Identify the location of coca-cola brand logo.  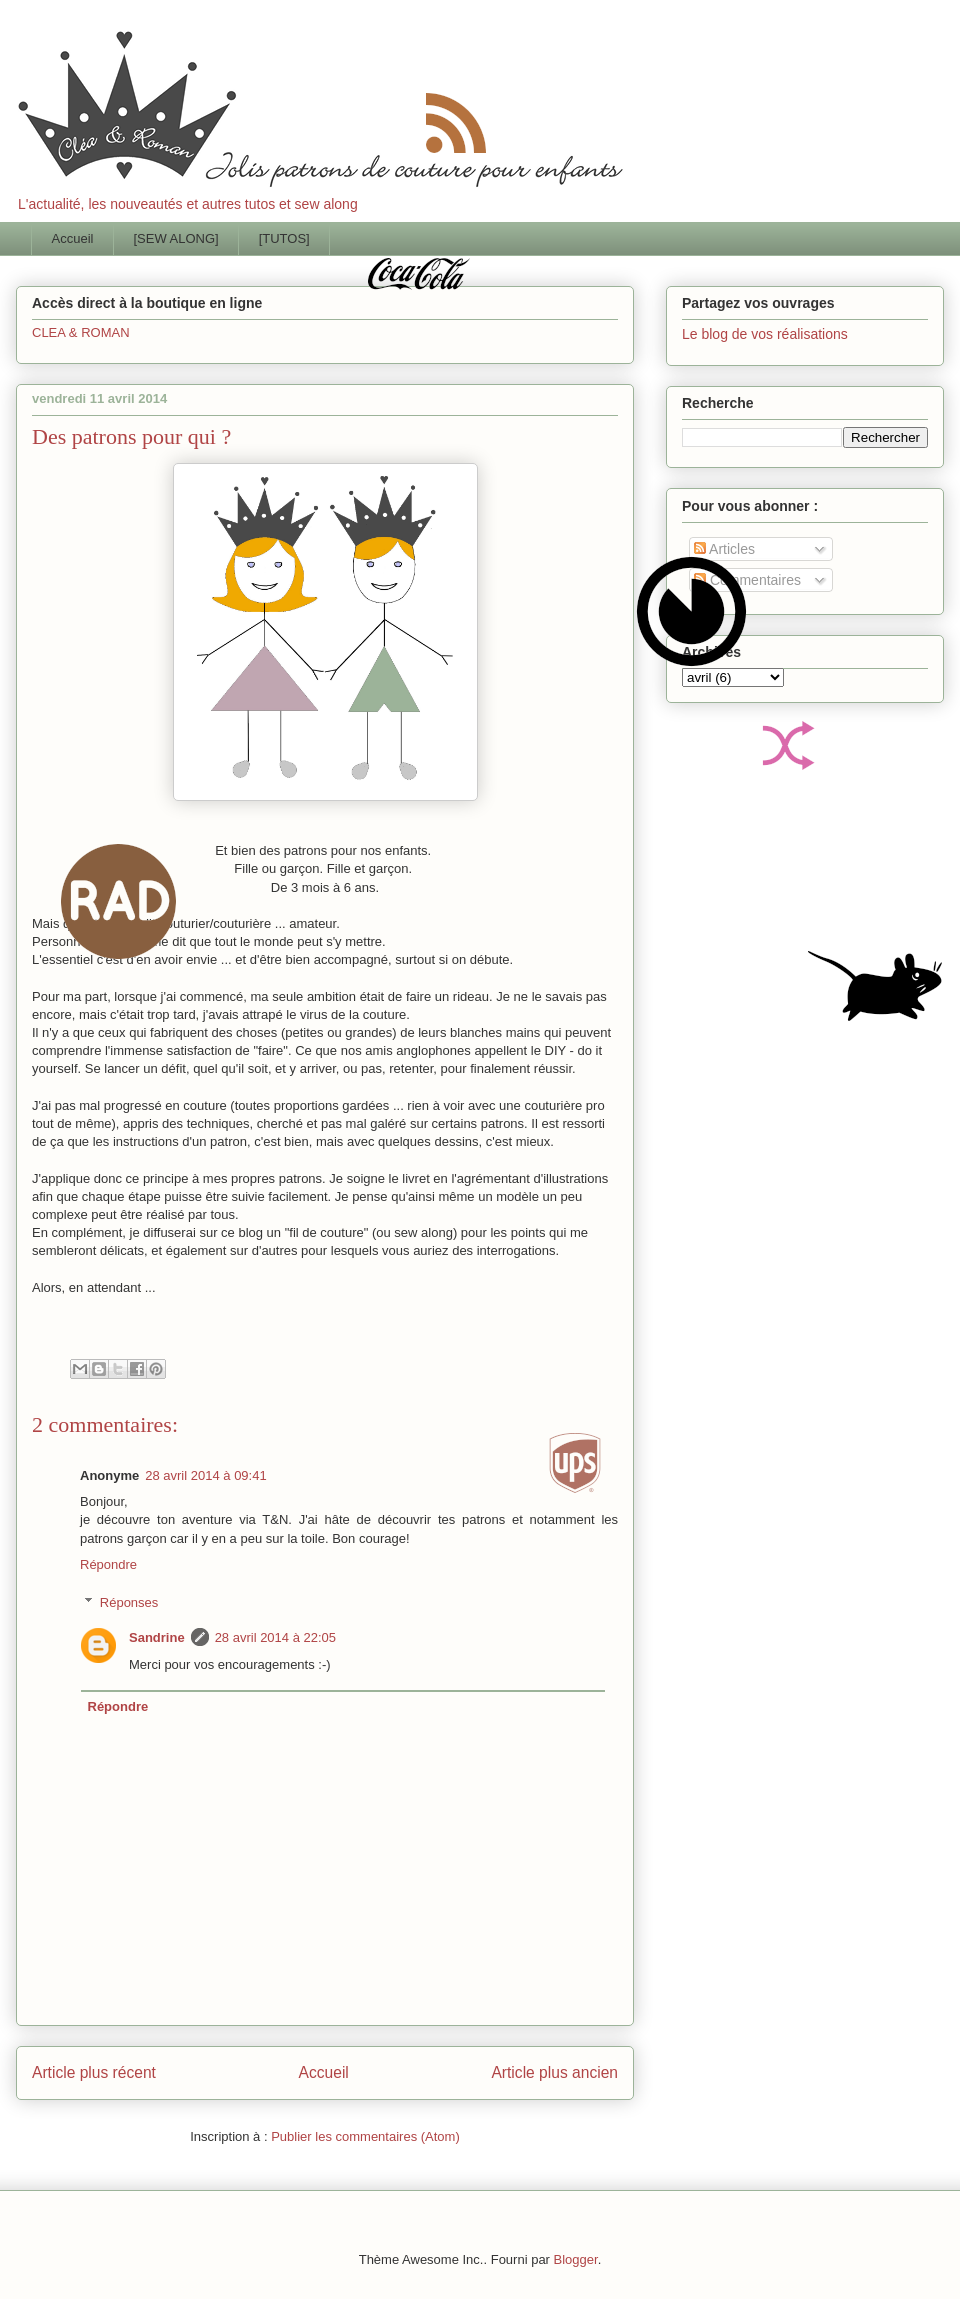
(419, 274).